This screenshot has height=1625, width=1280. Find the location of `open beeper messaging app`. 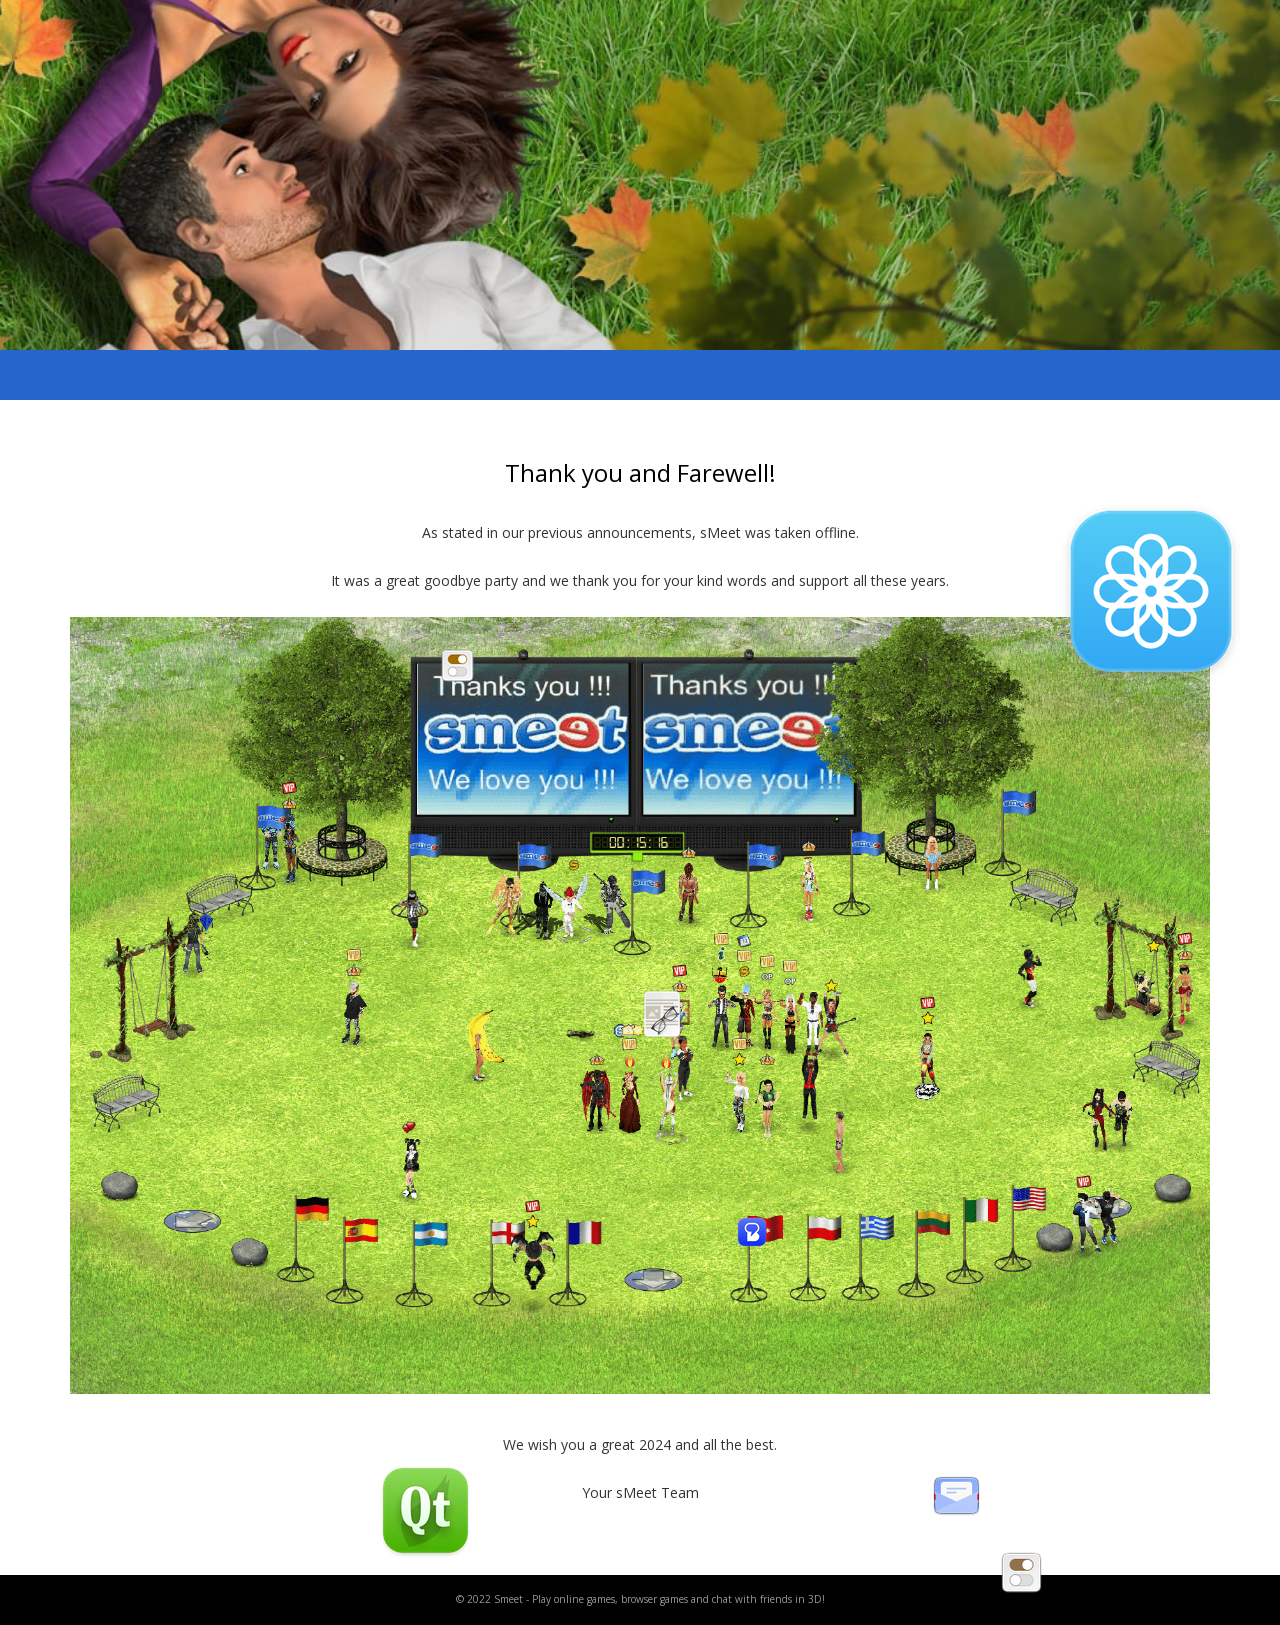

open beeper messaging app is located at coordinates (752, 1232).